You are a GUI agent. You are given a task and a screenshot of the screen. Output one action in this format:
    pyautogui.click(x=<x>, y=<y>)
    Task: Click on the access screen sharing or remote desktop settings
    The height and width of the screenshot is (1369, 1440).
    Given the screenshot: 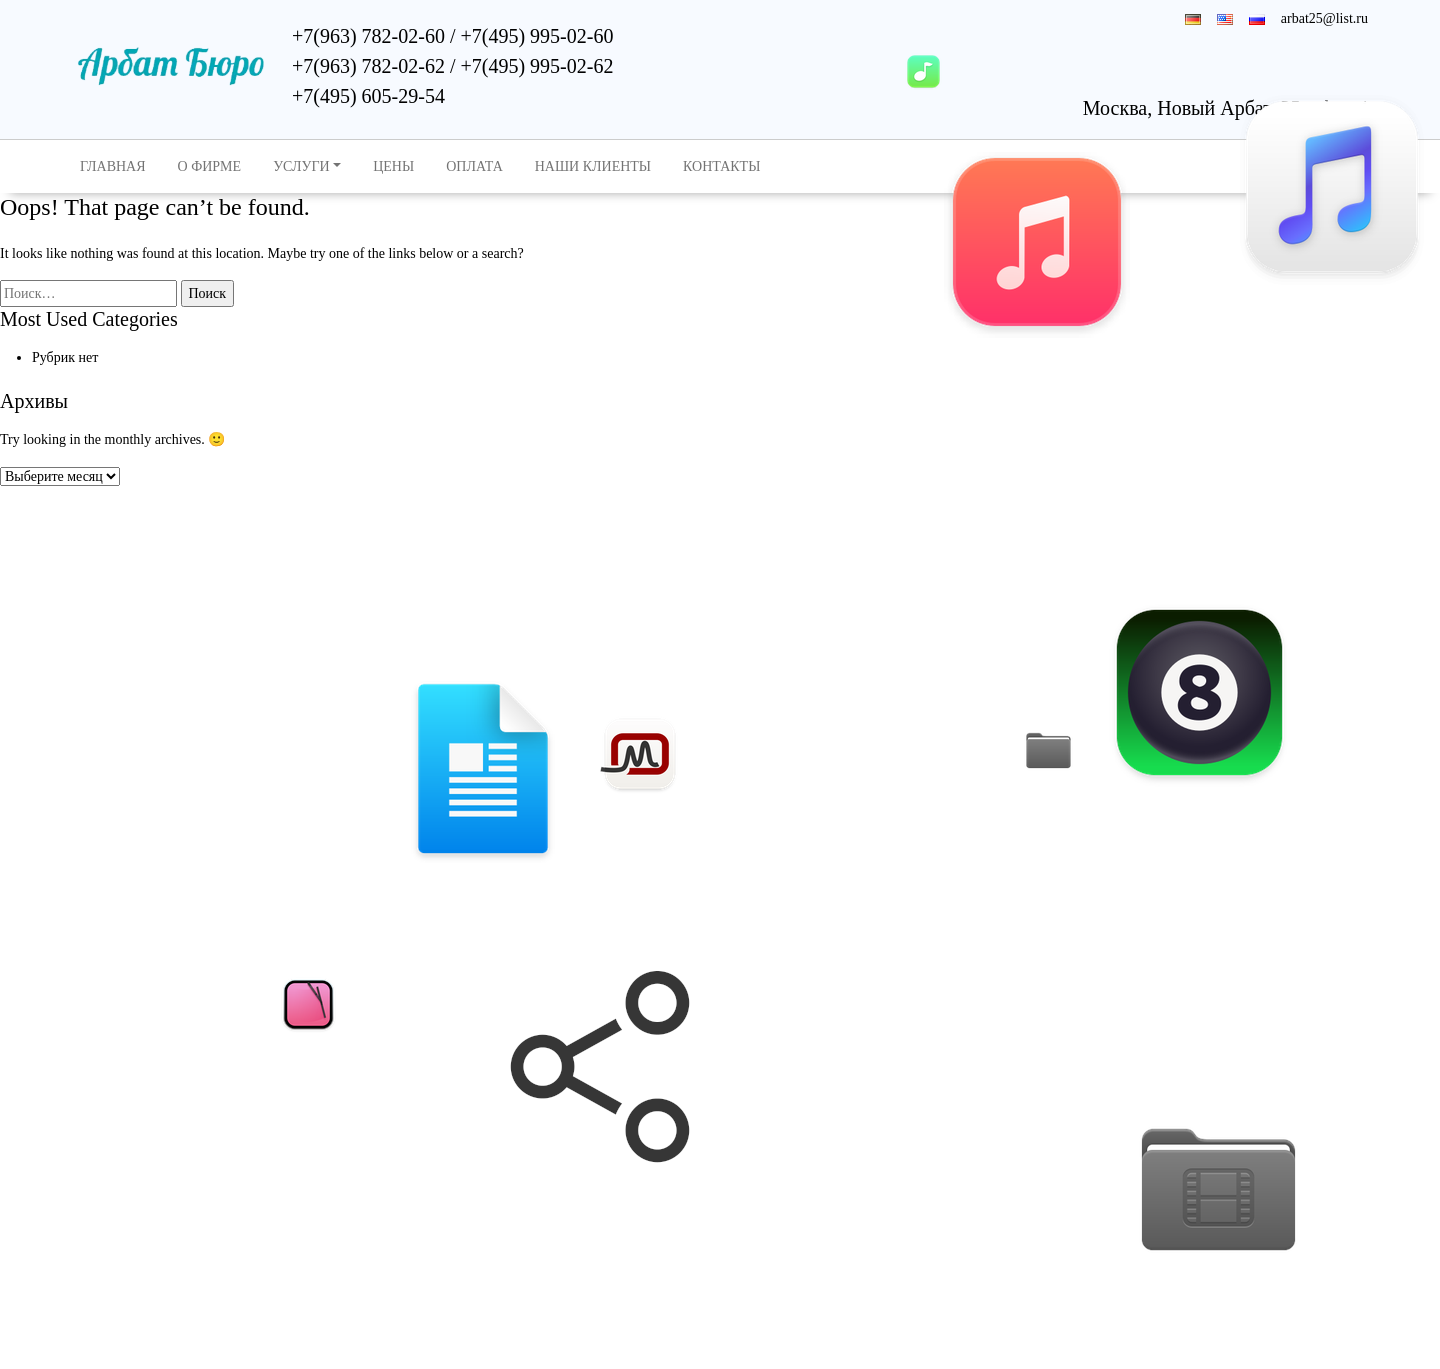 What is the action you would take?
    pyautogui.click(x=600, y=1073)
    